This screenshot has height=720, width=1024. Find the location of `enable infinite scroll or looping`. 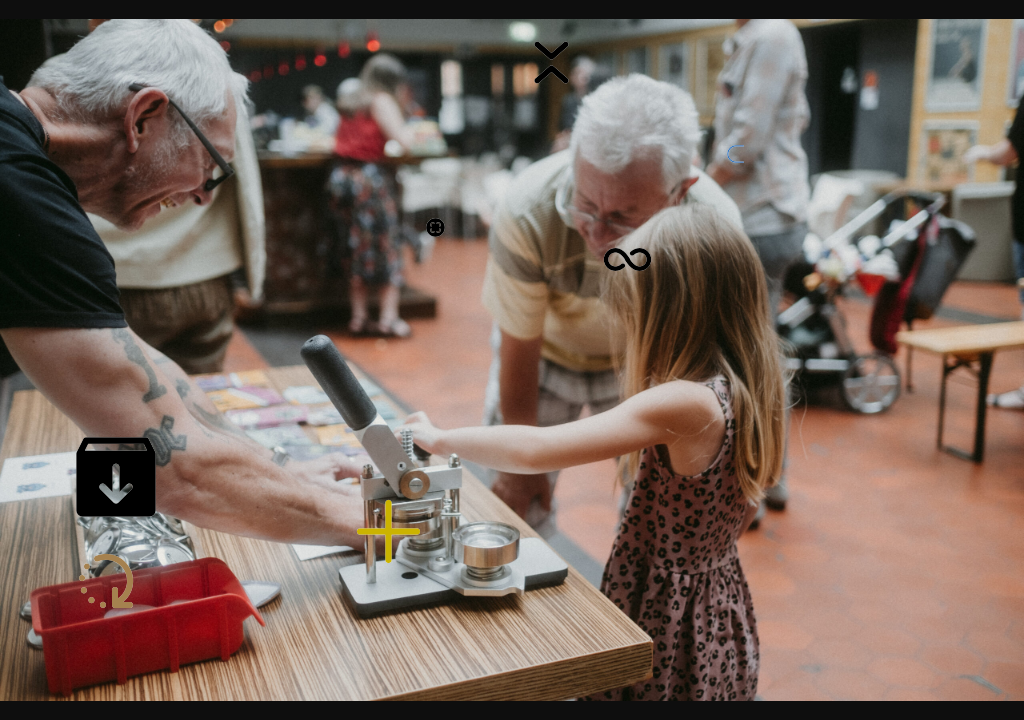

enable infinite scroll or looping is located at coordinates (627, 259).